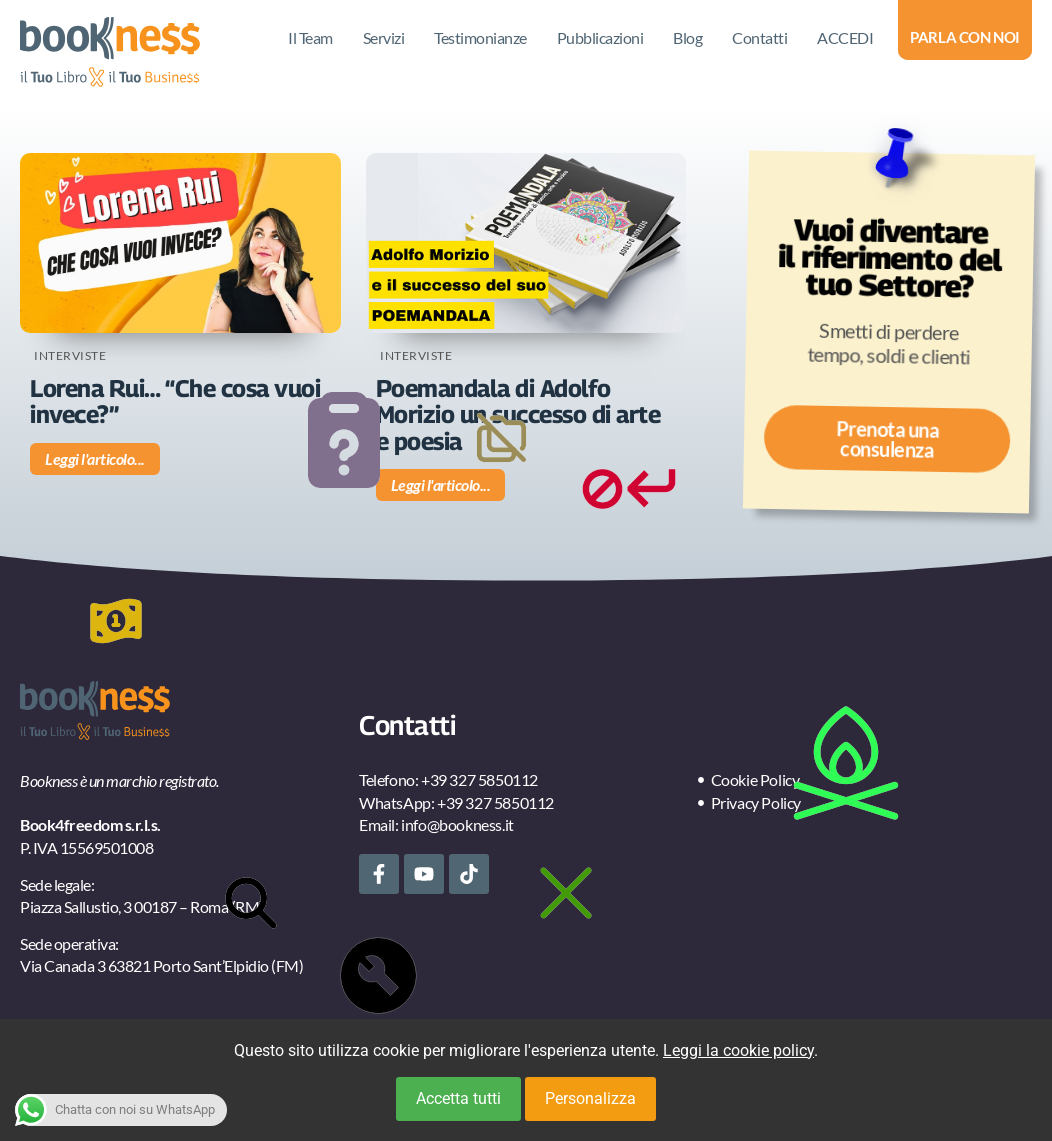 This screenshot has height=1141, width=1052. What do you see at coordinates (629, 489) in the screenshot?
I see `disable automatic line wrapping in editor` at bounding box center [629, 489].